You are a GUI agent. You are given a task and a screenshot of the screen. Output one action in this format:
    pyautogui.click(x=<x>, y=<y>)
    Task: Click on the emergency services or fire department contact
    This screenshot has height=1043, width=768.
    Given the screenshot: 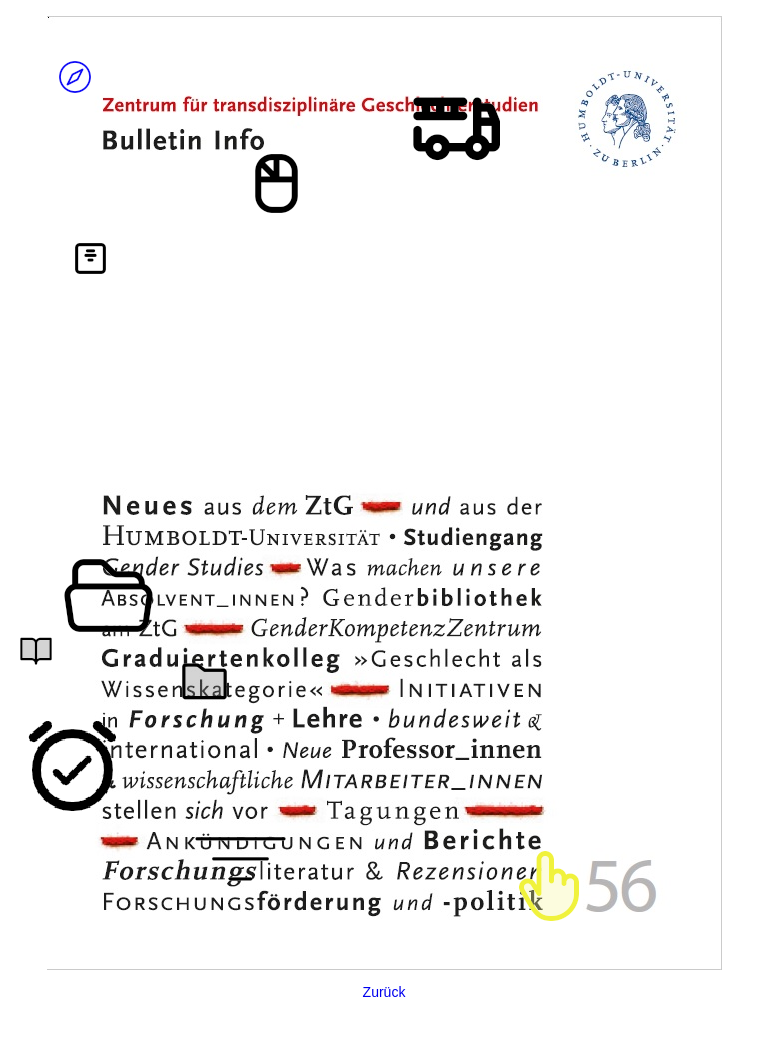 What is the action you would take?
    pyautogui.click(x=454, y=124)
    